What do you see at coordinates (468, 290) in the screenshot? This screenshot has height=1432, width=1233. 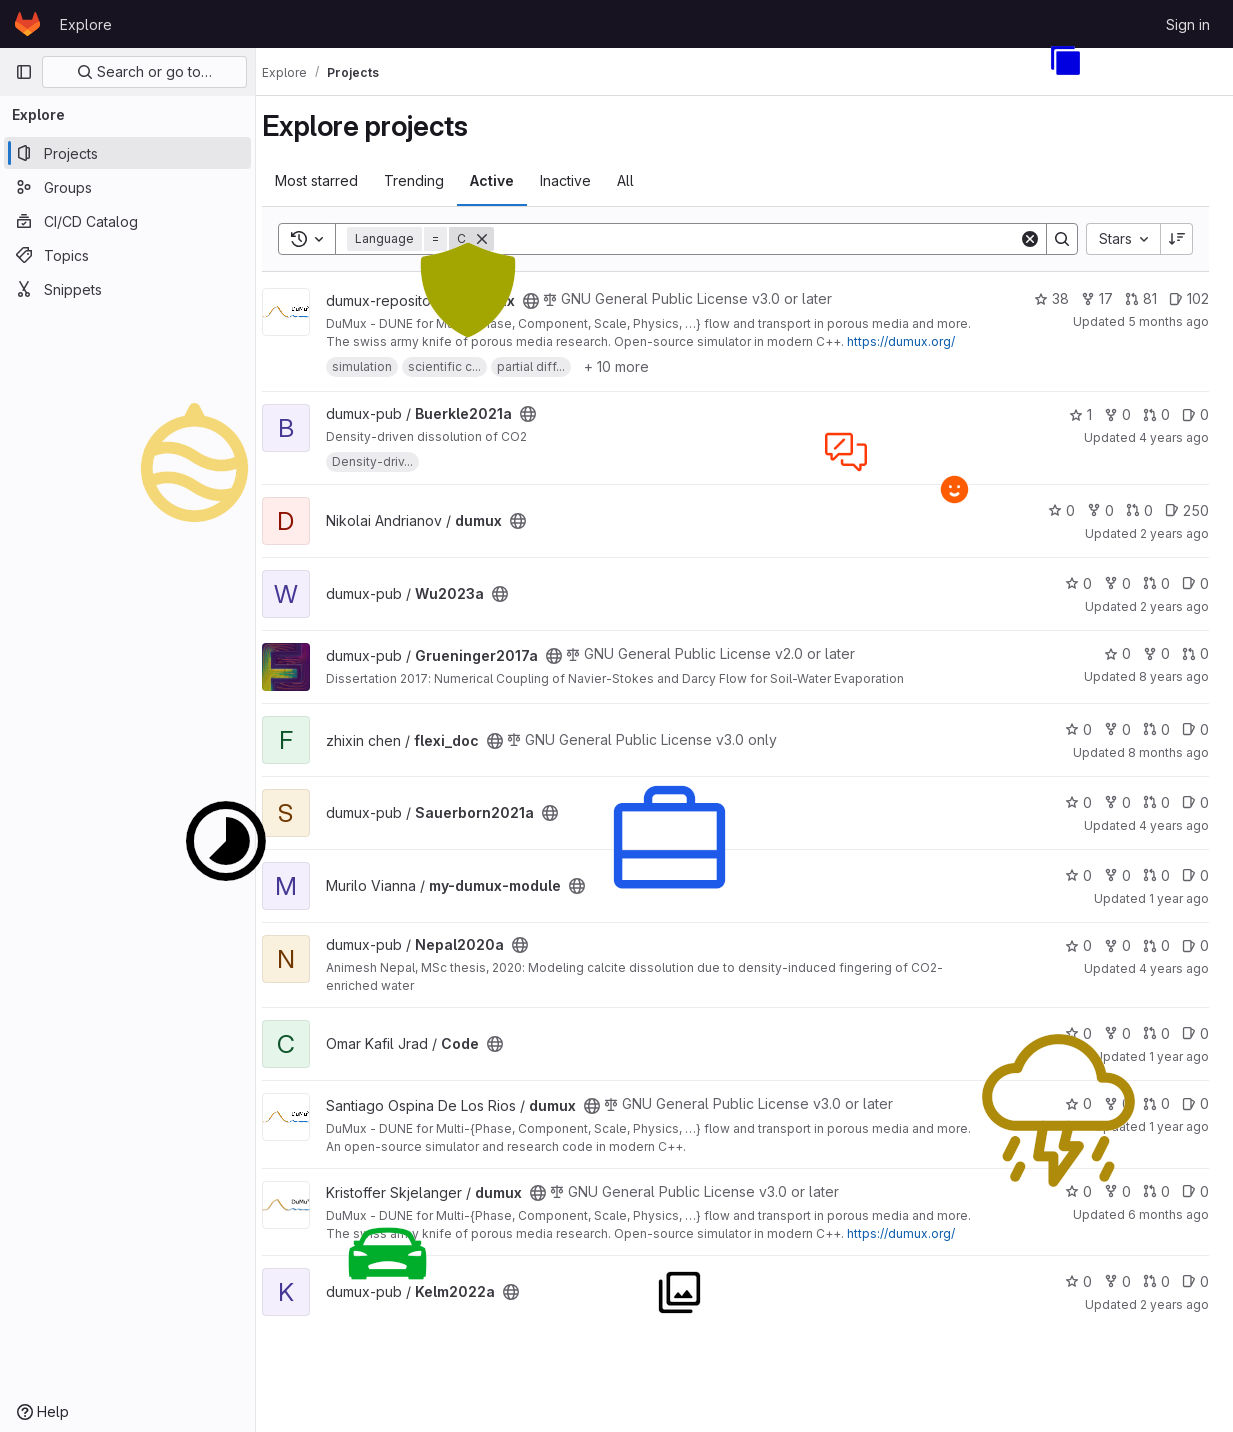 I see `access security settings` at bounding box center [468, 290].